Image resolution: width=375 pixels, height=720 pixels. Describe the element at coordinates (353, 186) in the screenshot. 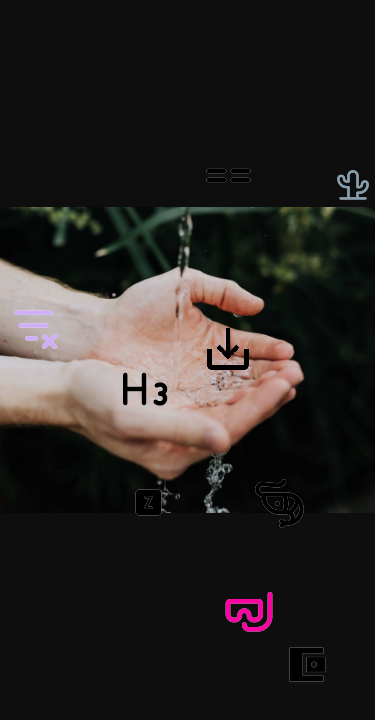

I see `indicates desert or arid climate theme` at that location.